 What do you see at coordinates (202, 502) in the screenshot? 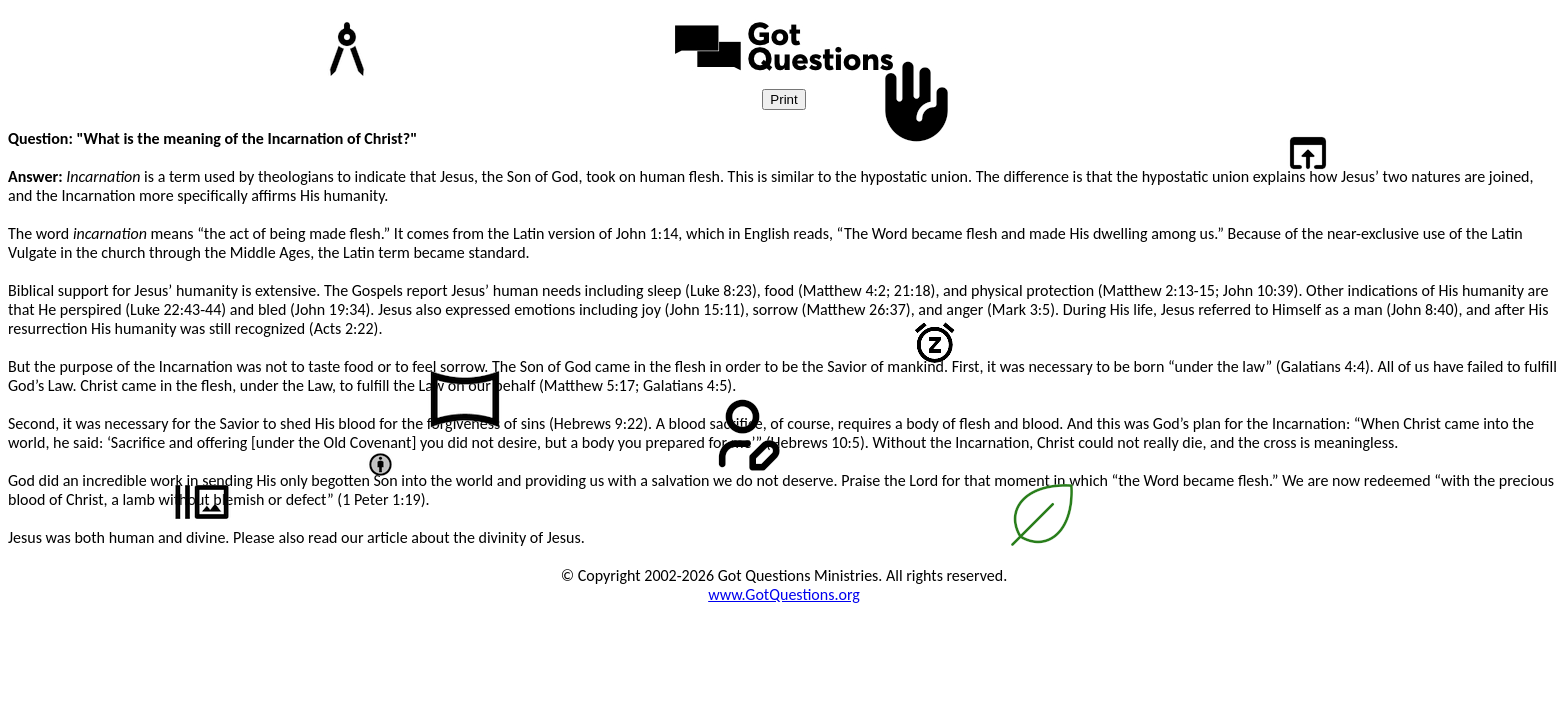
I see `enable burst mode for rapid photo capture` at bounding box center [202, 502].